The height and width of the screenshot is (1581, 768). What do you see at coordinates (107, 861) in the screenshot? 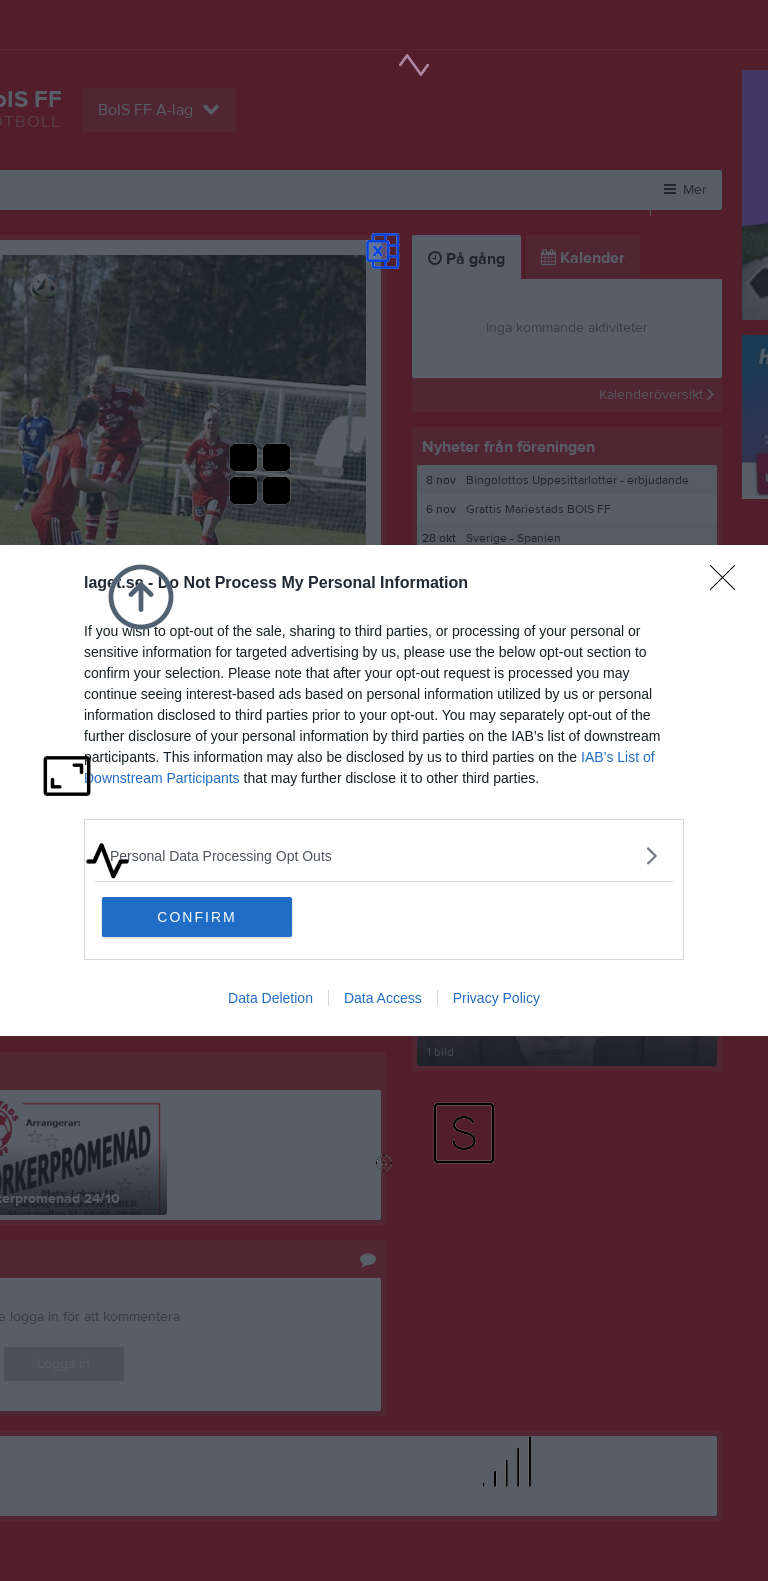
I see `view health or heart rate data` at bounding box center [107, 861].